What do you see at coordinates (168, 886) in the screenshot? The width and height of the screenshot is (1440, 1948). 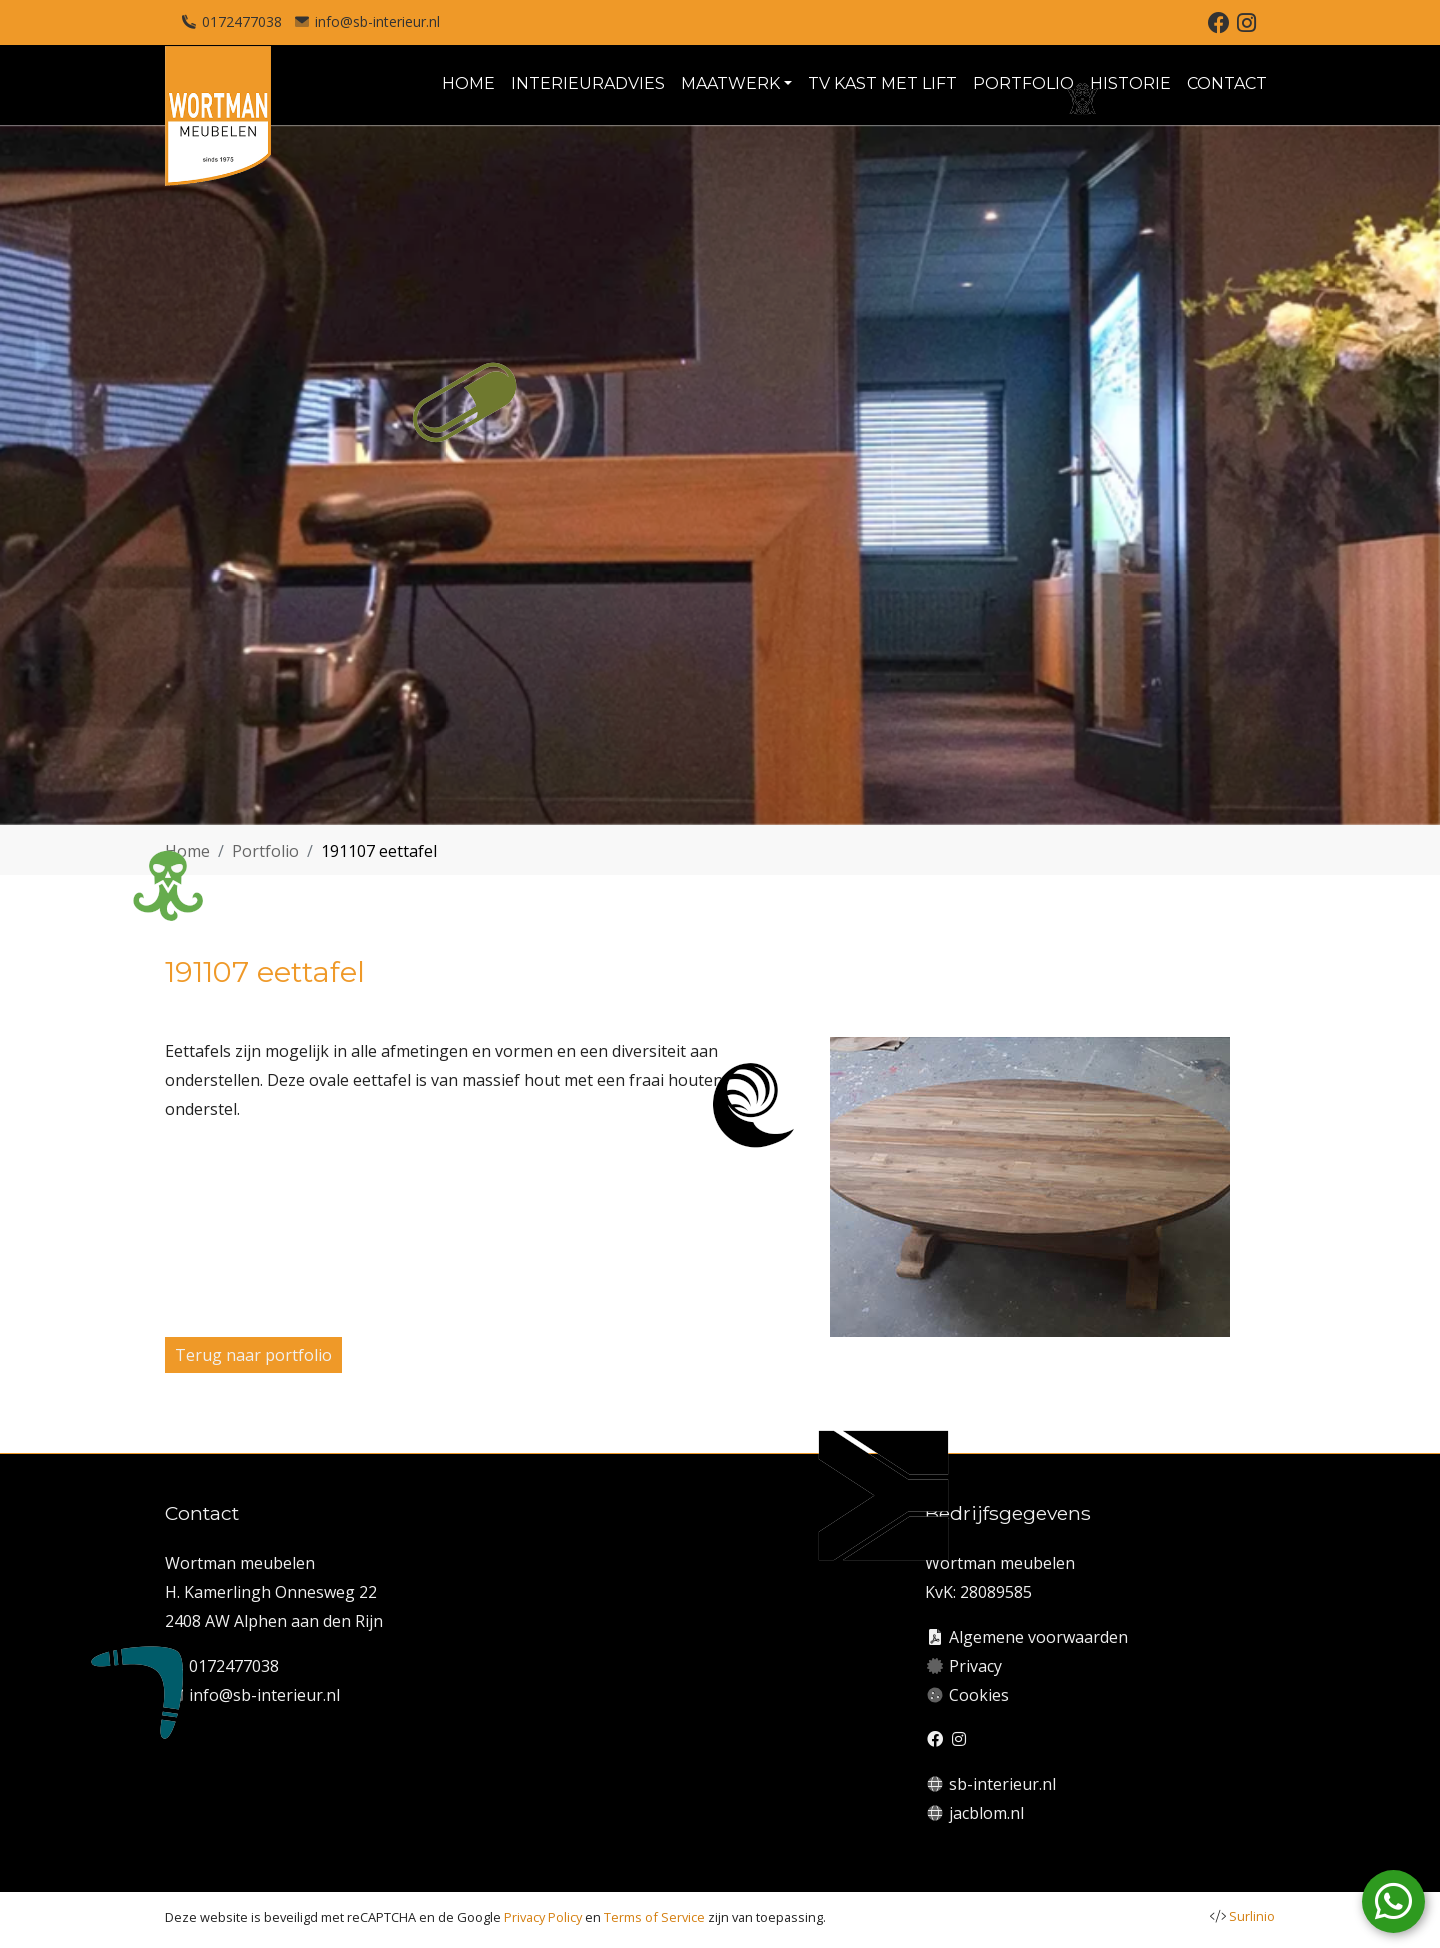 I see `select cthulhu or eldritch horror faction` at bounding box center [168, 886].